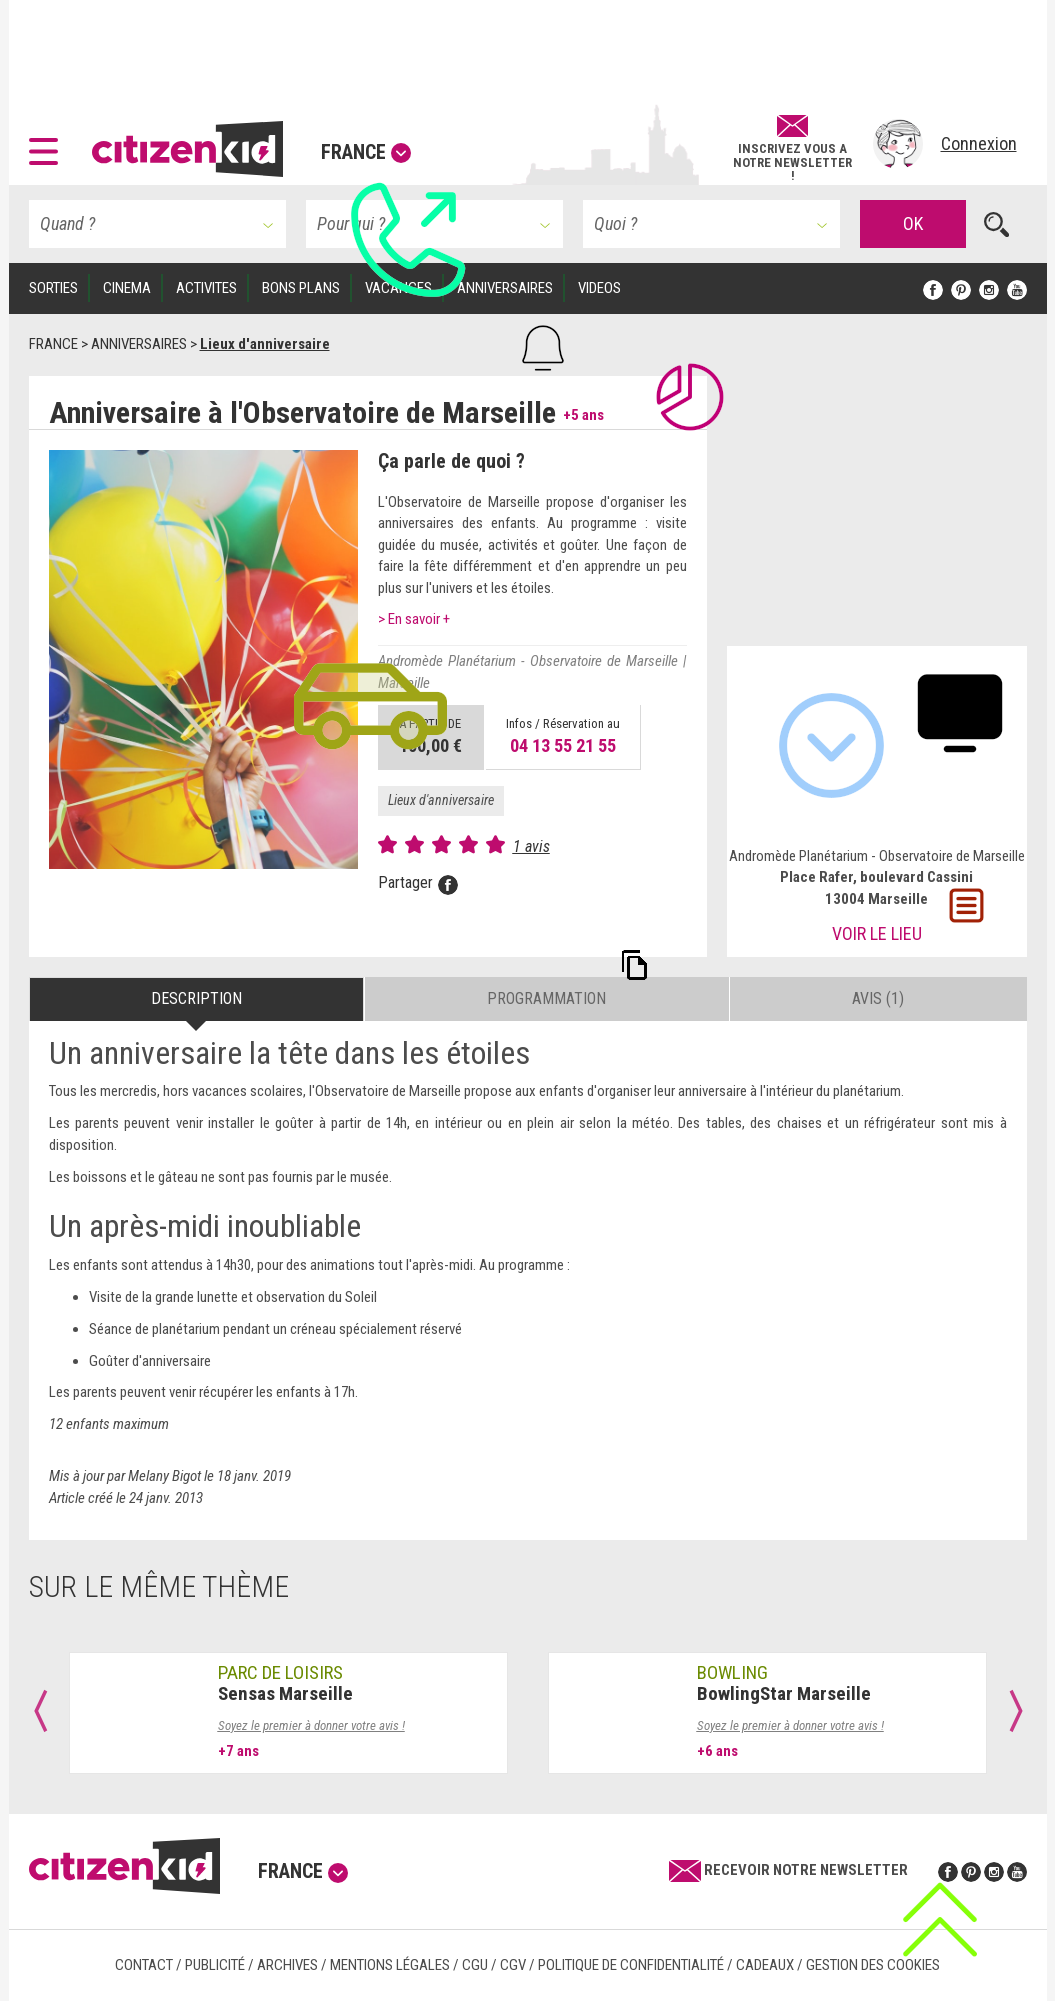  Describe the element at coordinates (831, 745) in the screenshot. I see `expand dropdown menu or content` at that location.